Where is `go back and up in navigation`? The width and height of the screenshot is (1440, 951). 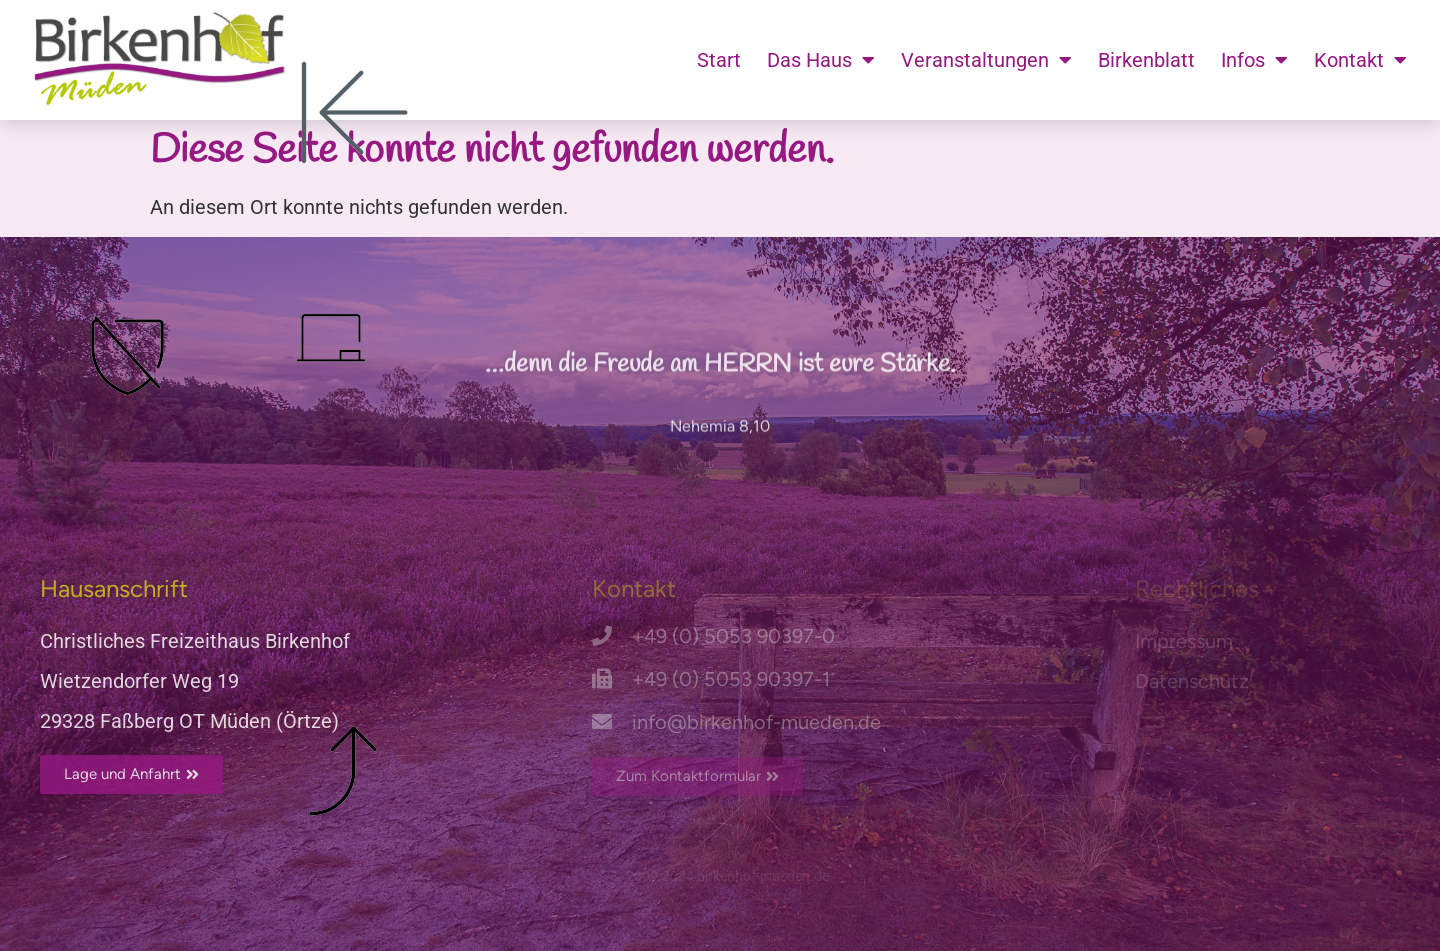
go back and up in navigation is located at coordinates (343, 771).